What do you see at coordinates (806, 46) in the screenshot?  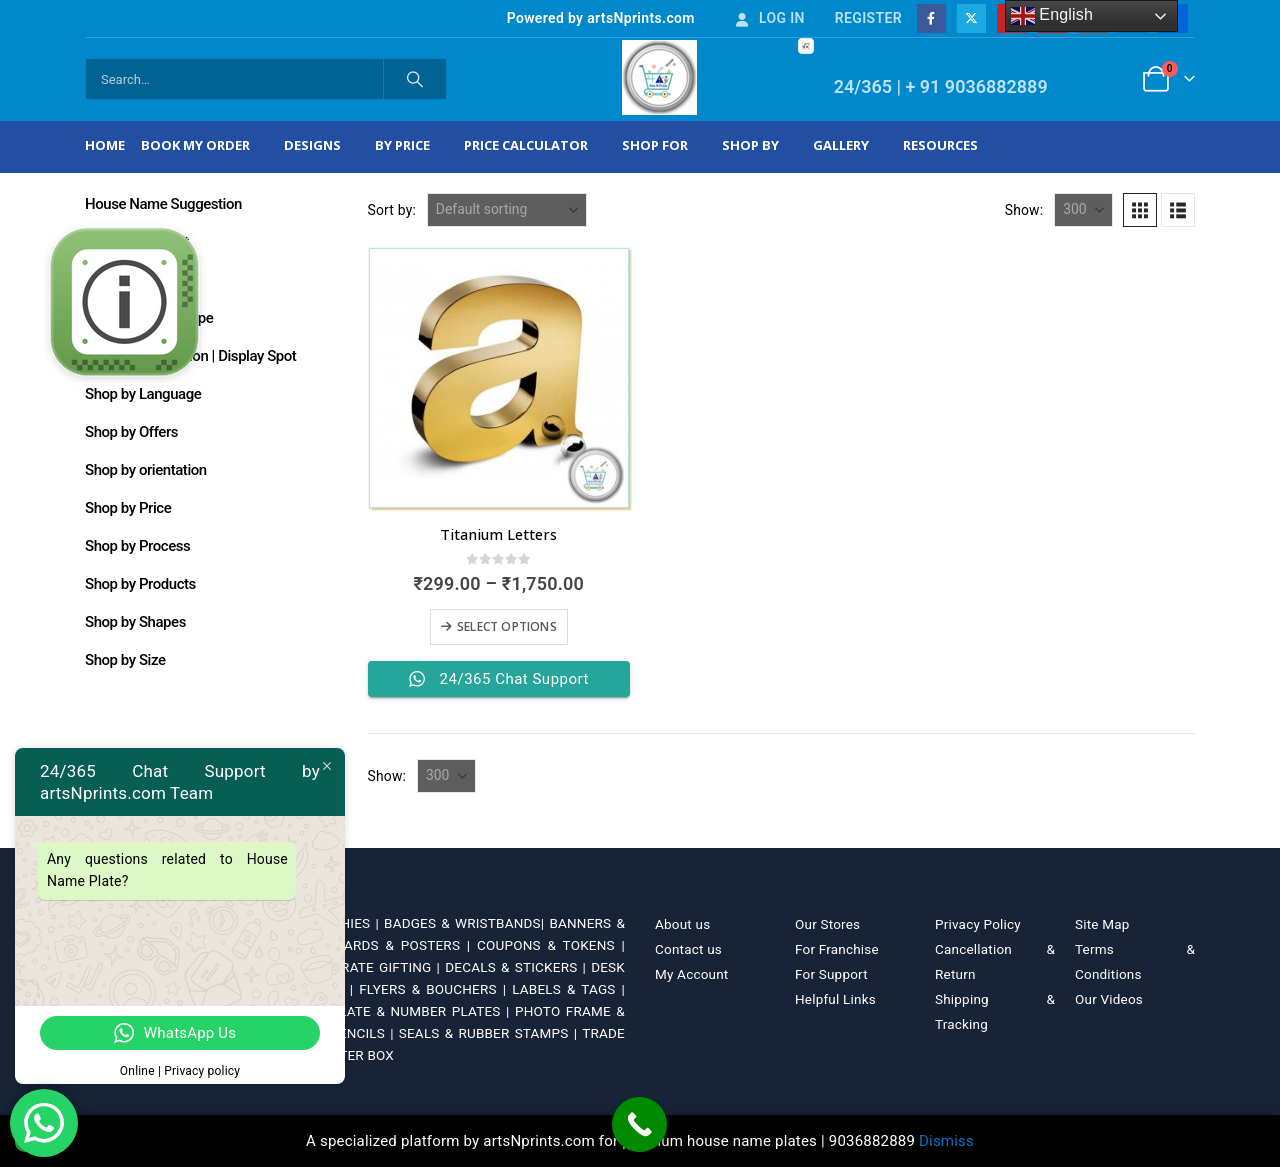 I see `open libreoffice math equation editor` at bounding box center [806, 46].